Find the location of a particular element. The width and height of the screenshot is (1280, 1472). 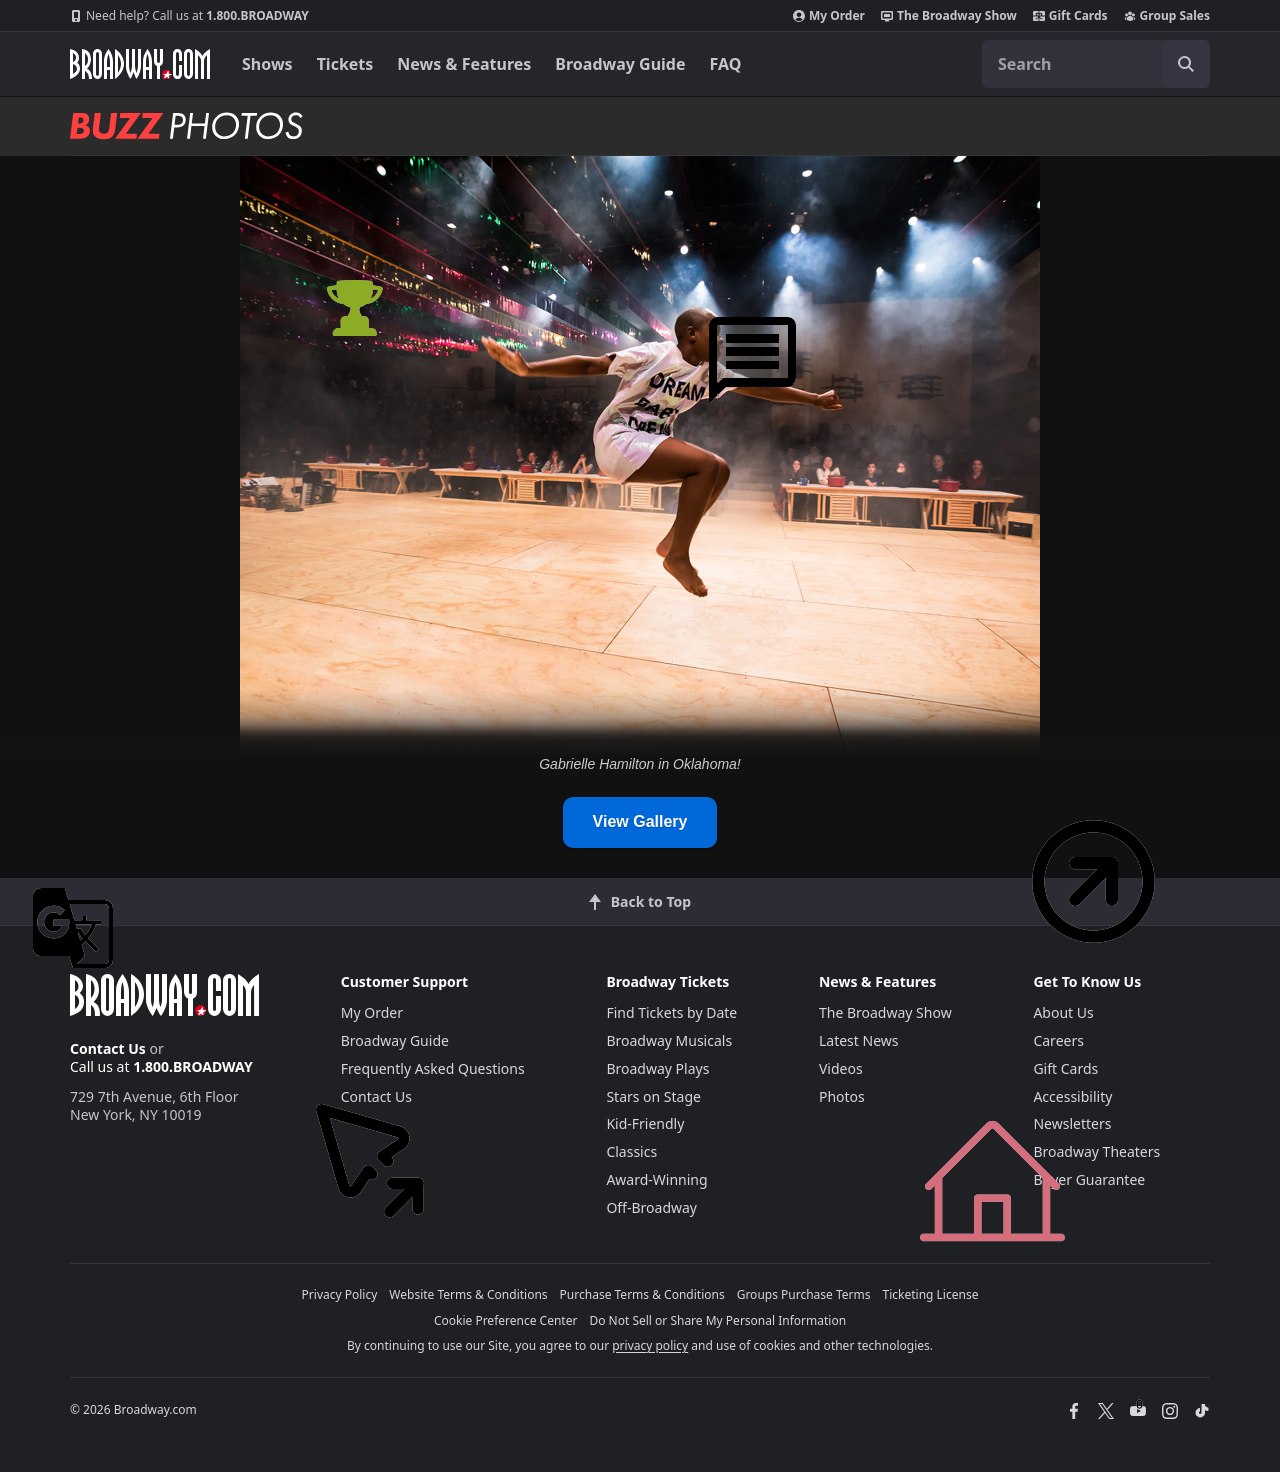

navigate to home screen is located at coordinates (992, 1183).